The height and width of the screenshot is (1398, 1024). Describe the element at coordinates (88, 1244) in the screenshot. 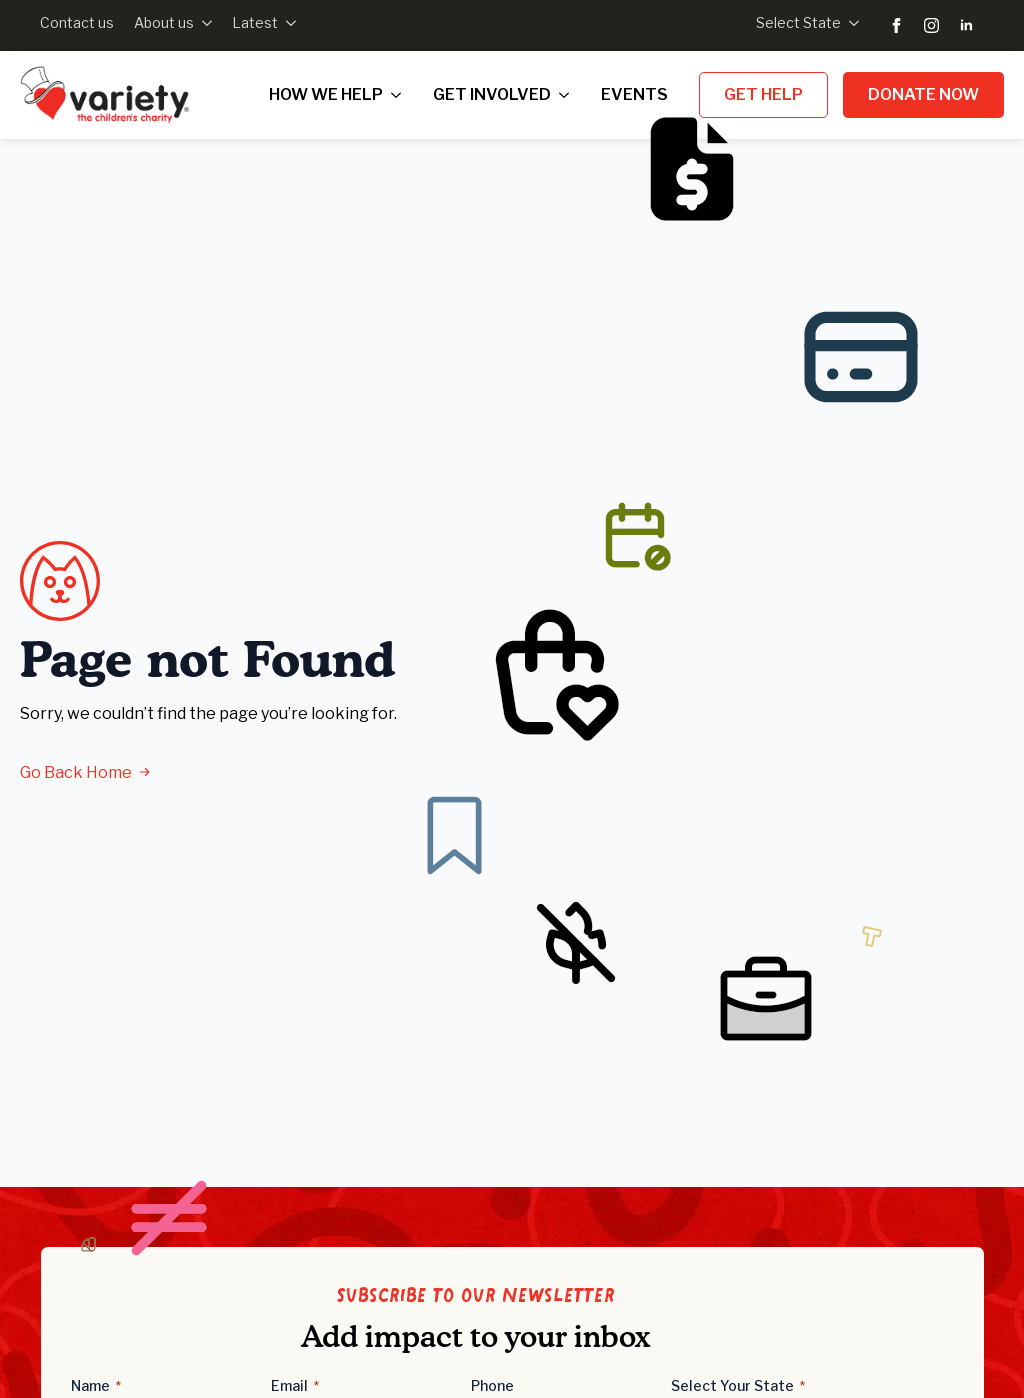

I see `select a color from the palette` at that location.